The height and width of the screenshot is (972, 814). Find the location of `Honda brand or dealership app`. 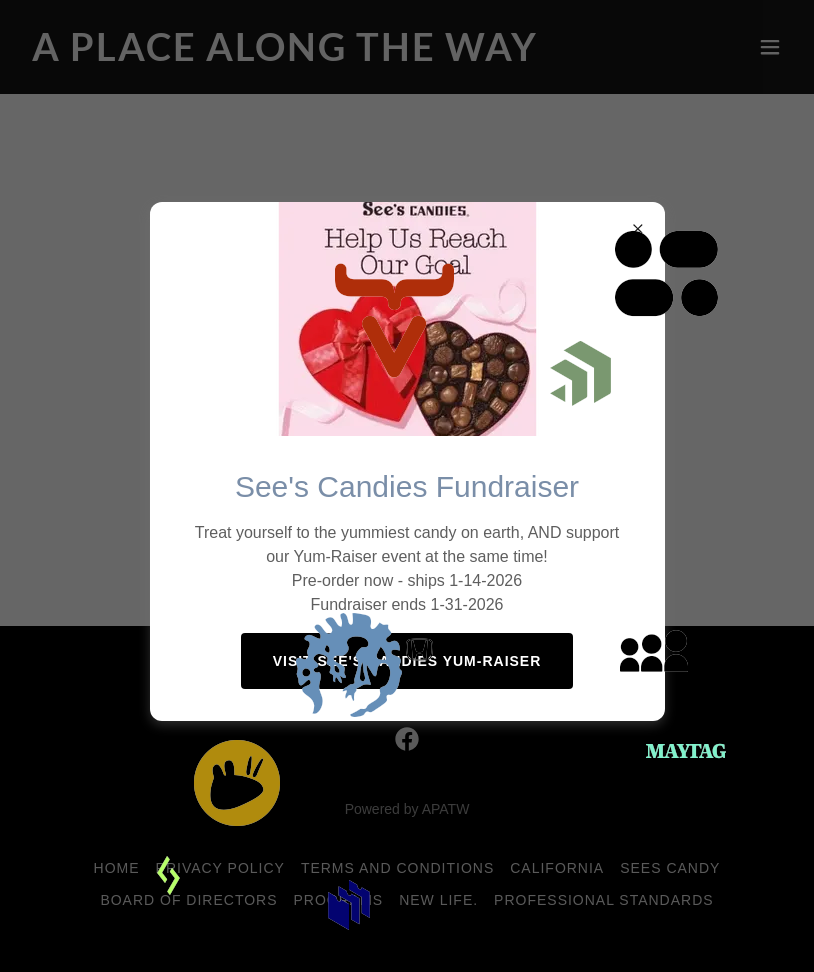

Honda brand or dealership app is located at coordinates (419, 649).